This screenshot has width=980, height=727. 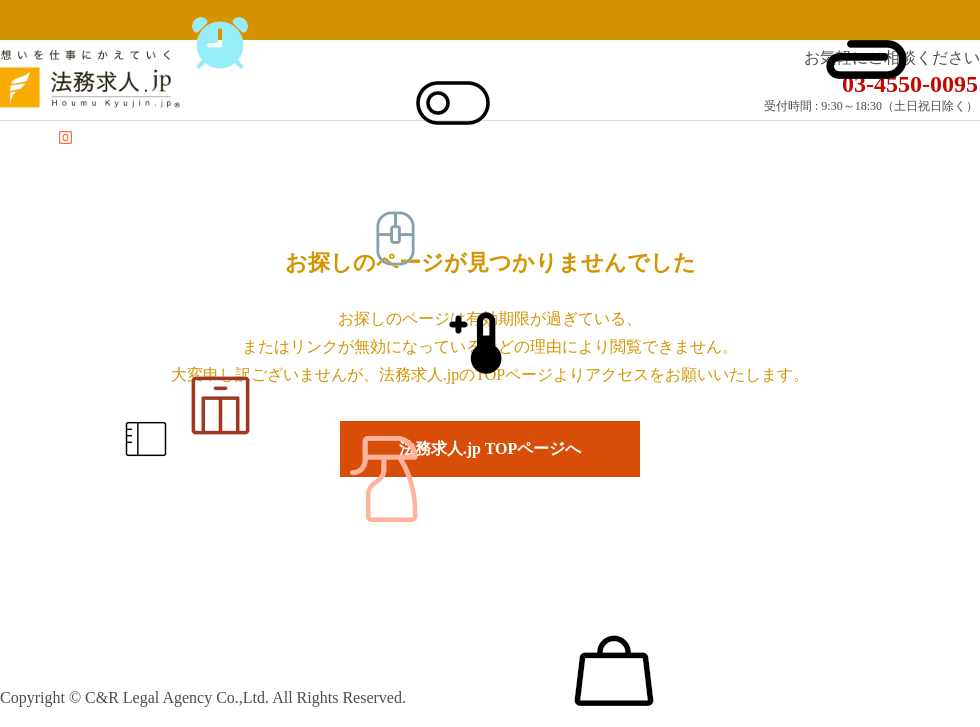 I want to click on view your shopping bag, so click(x=614, y=675).